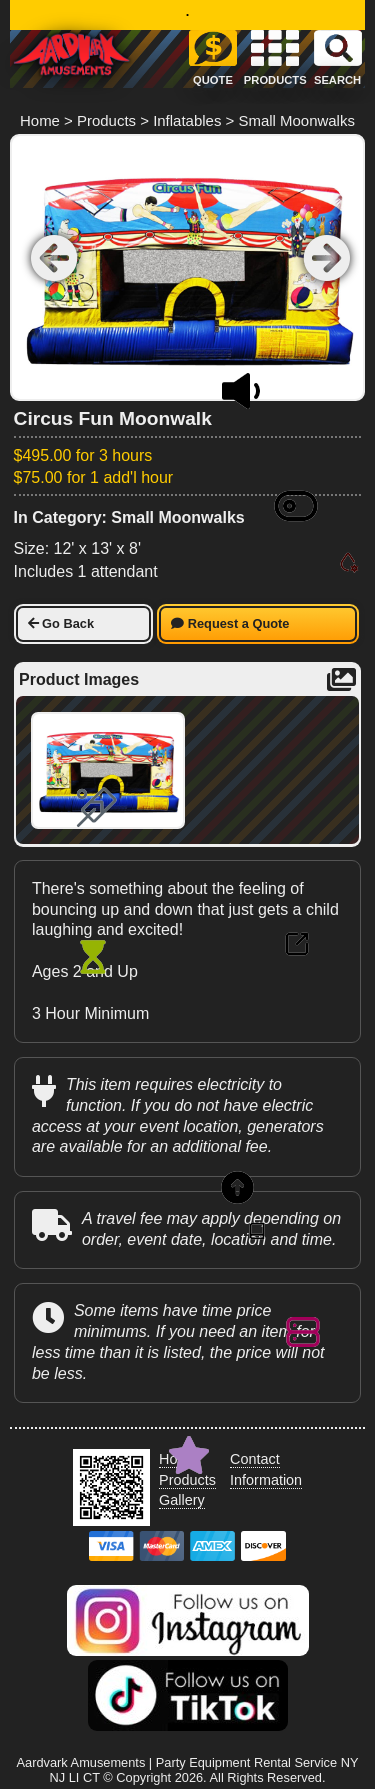 This screenshot has width=375, height=1789. What do you see at coordinates (296, 506) in the screenshot?
I see `toggle switch in off position` at bounding box center [296, 506].